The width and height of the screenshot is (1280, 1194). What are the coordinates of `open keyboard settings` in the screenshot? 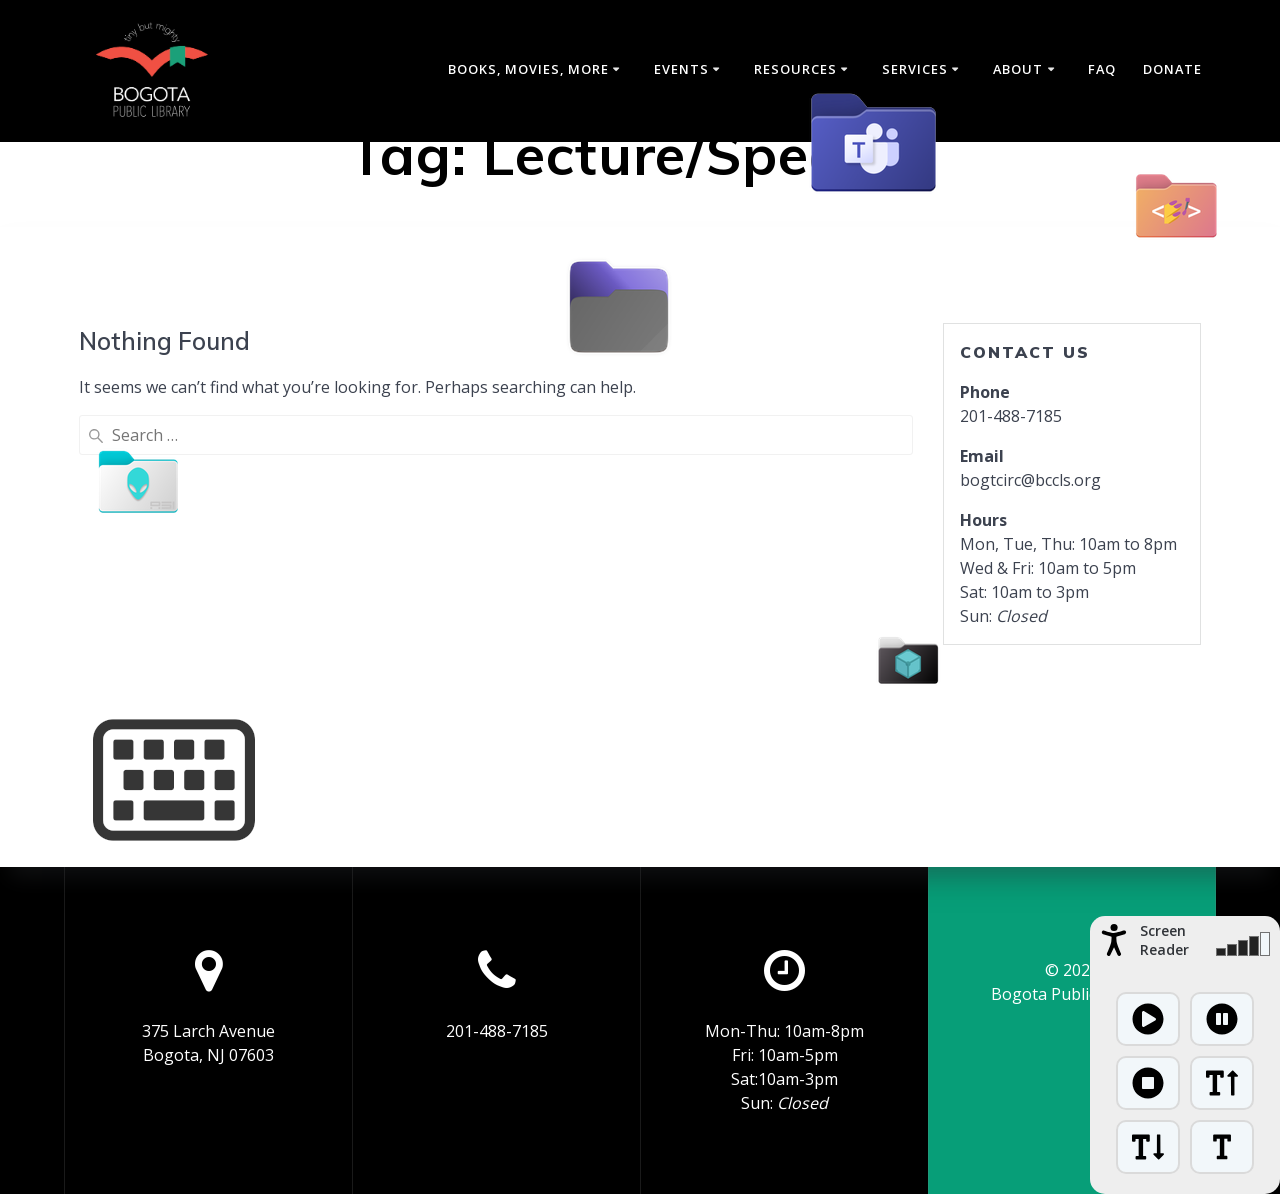 It's located at (174, 780).